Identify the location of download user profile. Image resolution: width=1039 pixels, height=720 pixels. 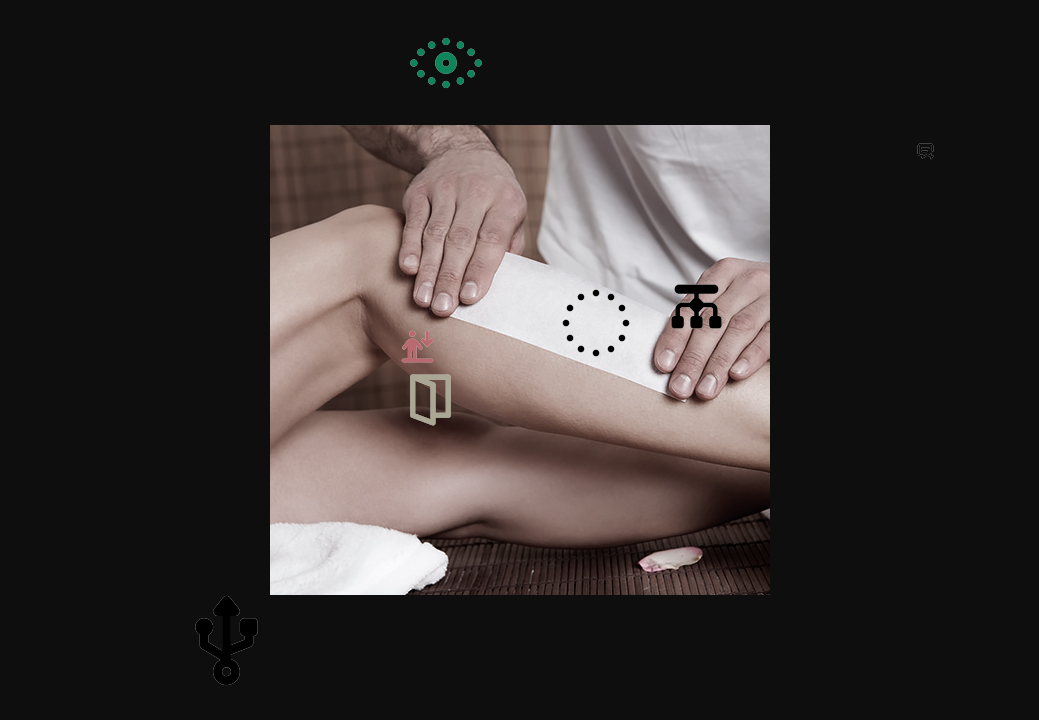
(417, 346).